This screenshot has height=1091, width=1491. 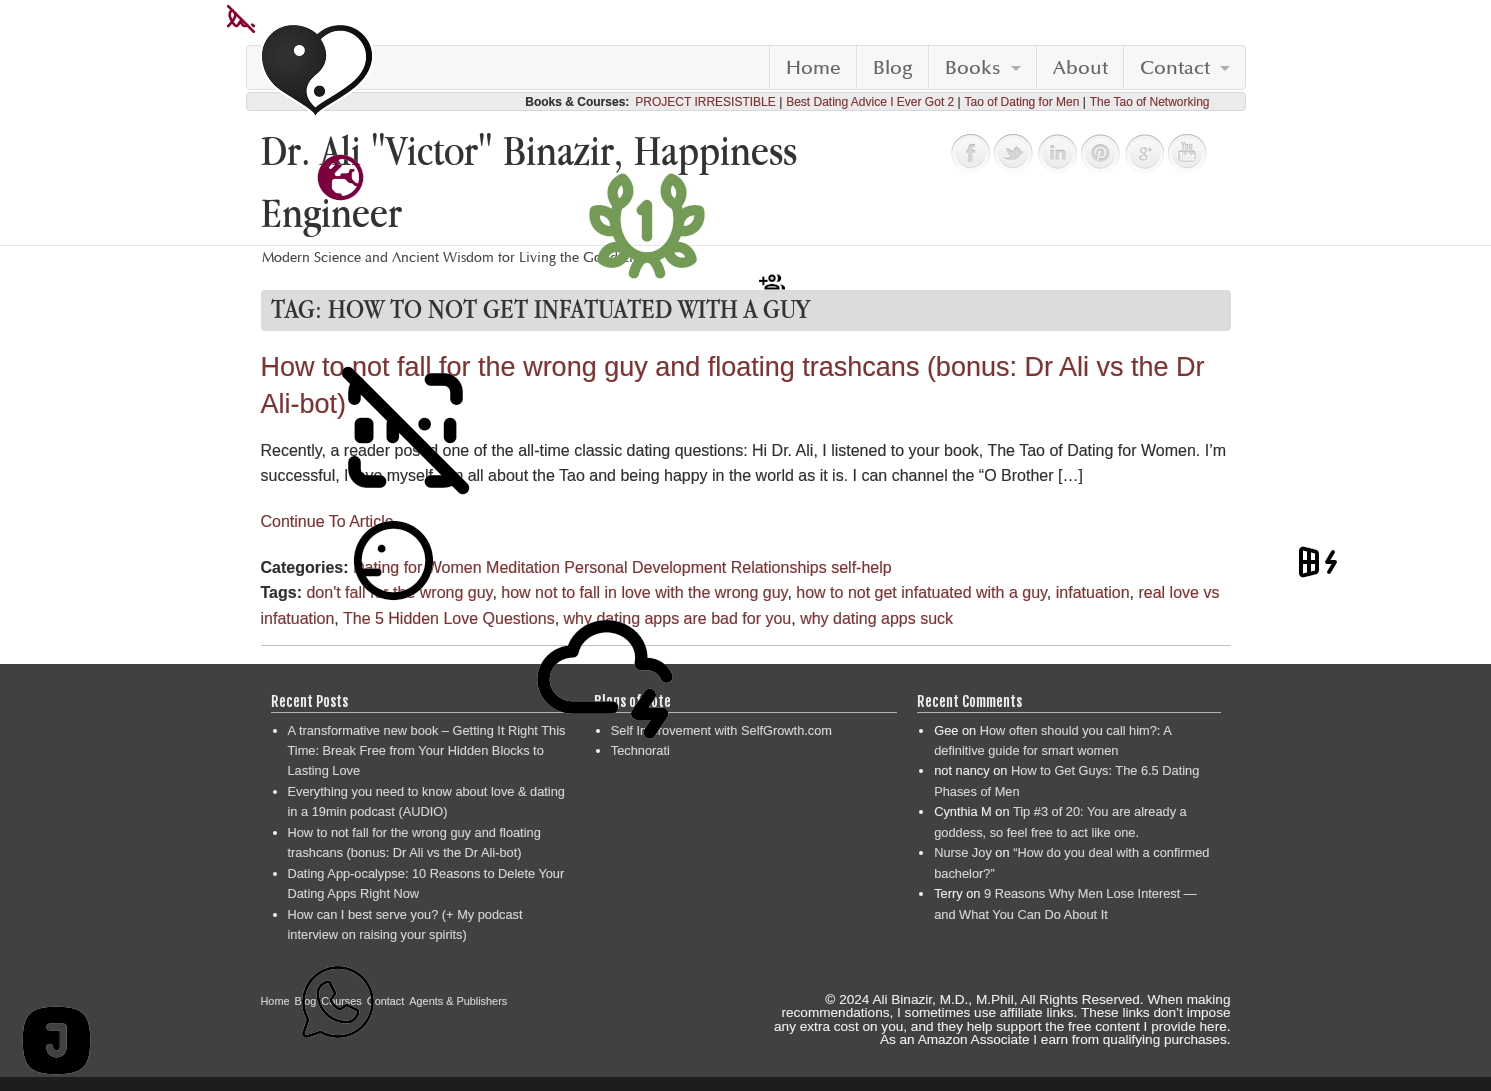 What do you see at coordinates (647, 226) in the screenshot?
I see `indicates first place or winner status` at bounding box center [647, 226].